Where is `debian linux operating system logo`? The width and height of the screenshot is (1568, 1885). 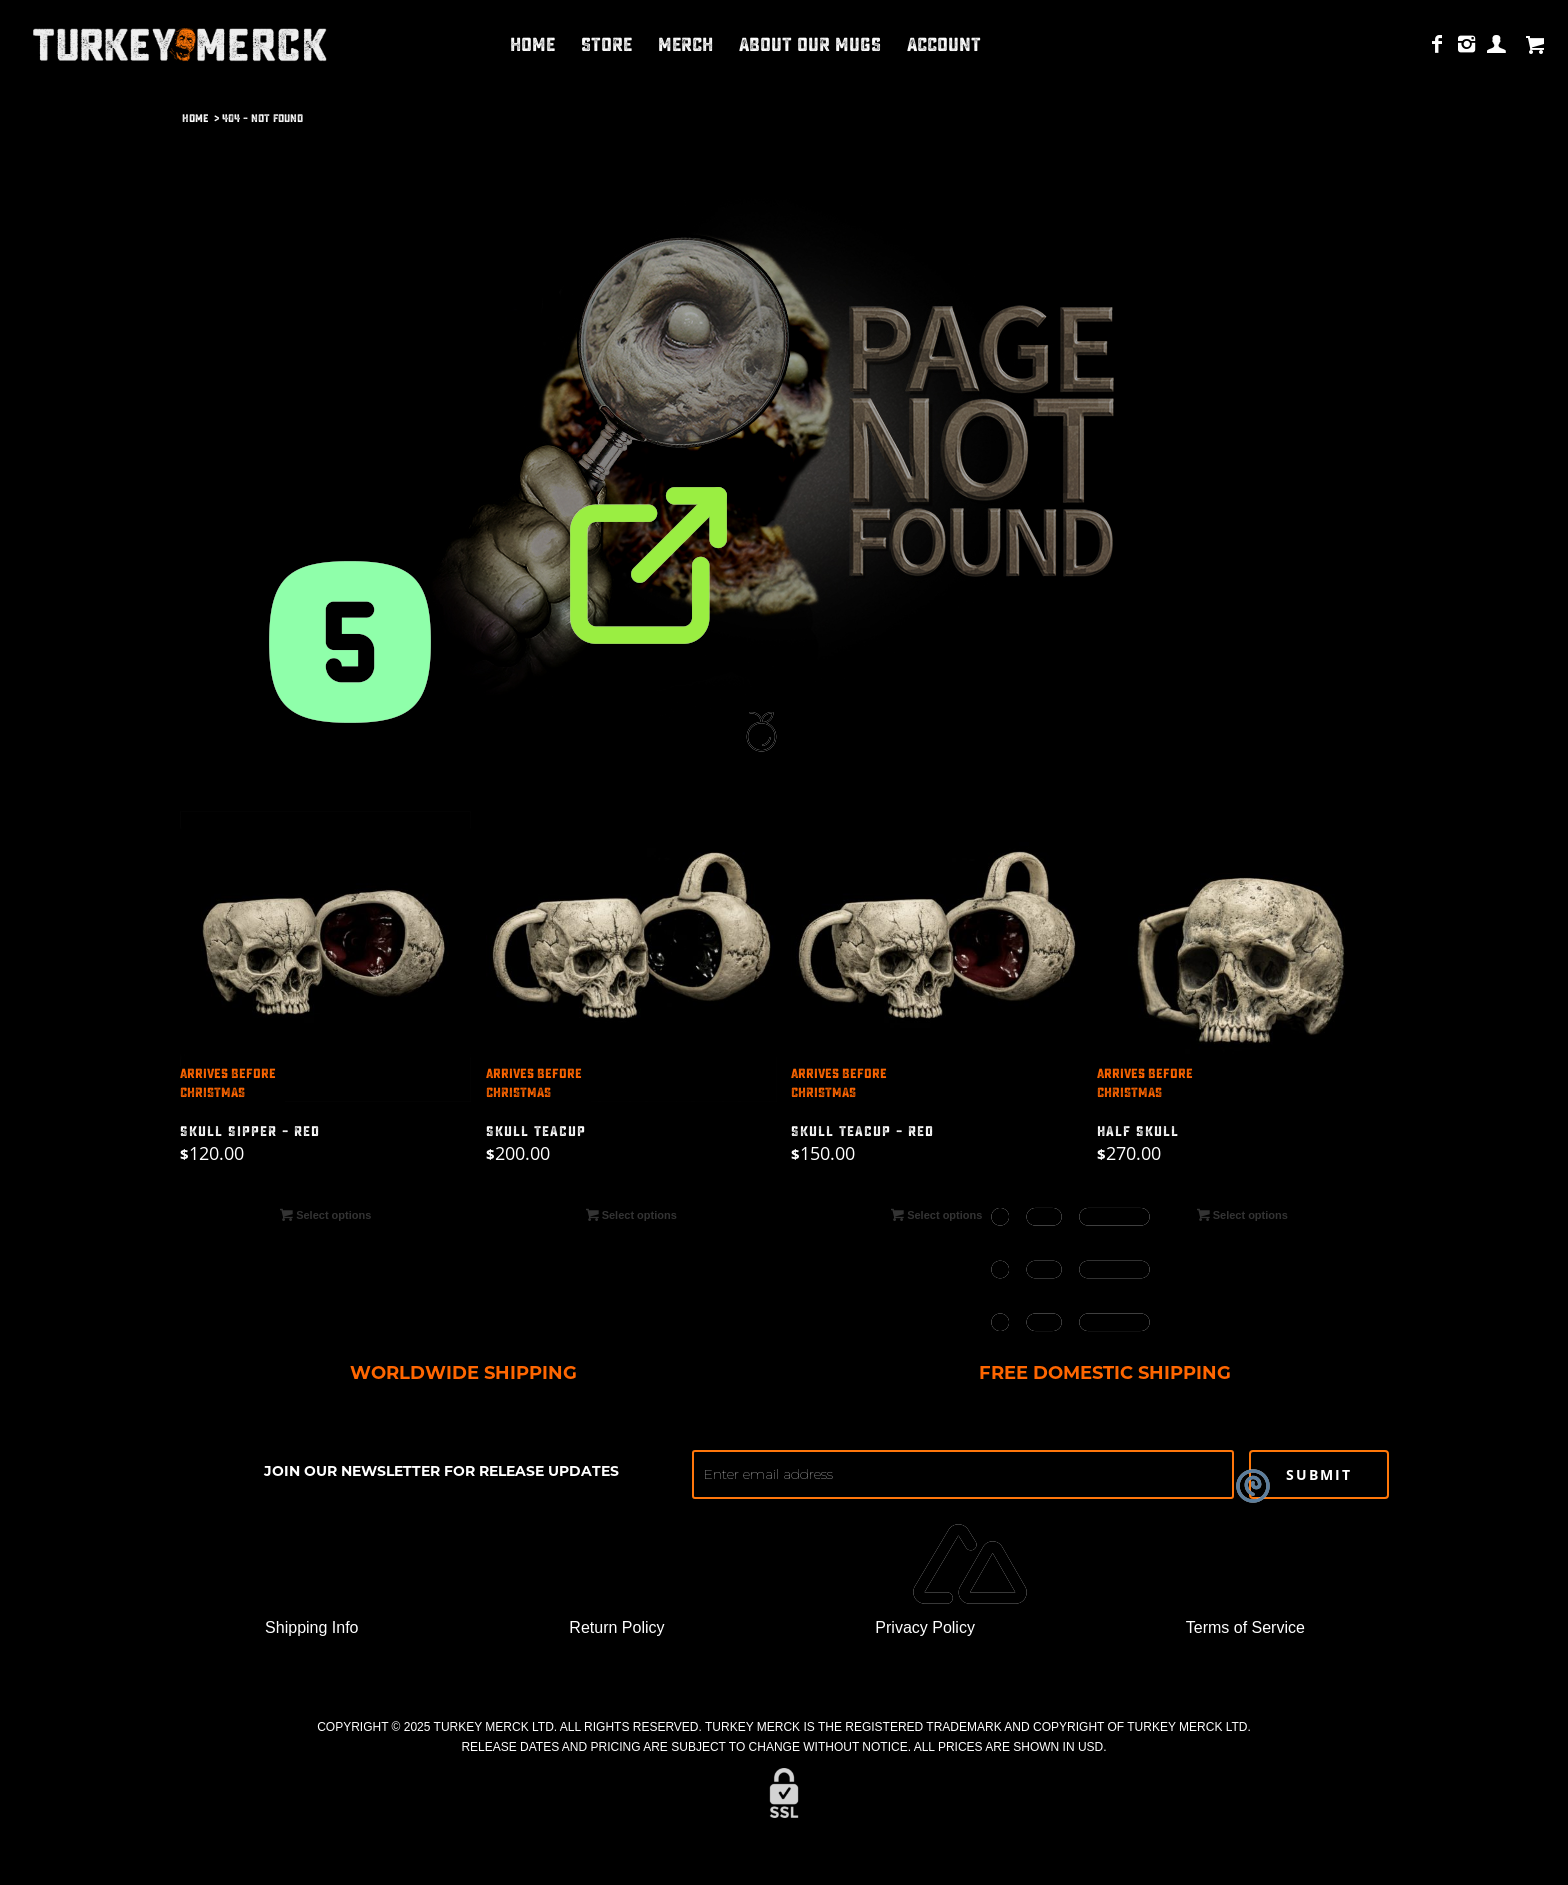
debian linux operating system logo is located at coordinates (1253, 1486).